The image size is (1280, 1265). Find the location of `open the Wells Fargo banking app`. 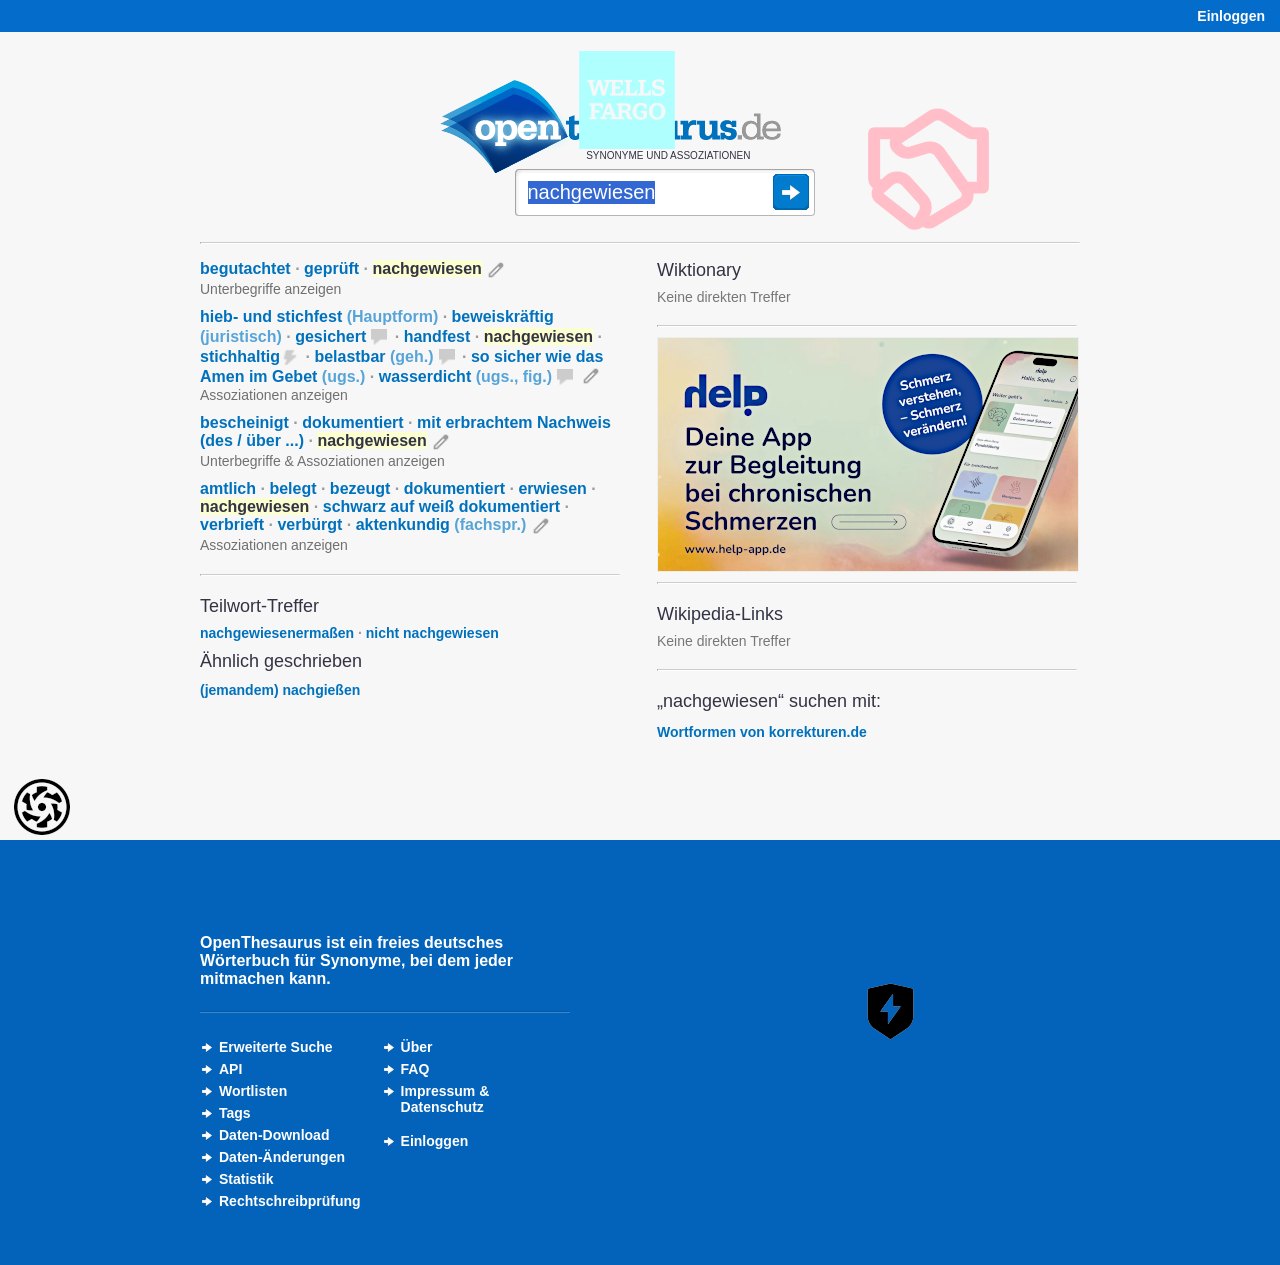

open the Wells Fargo banking app is located at coordinates (627, 100).